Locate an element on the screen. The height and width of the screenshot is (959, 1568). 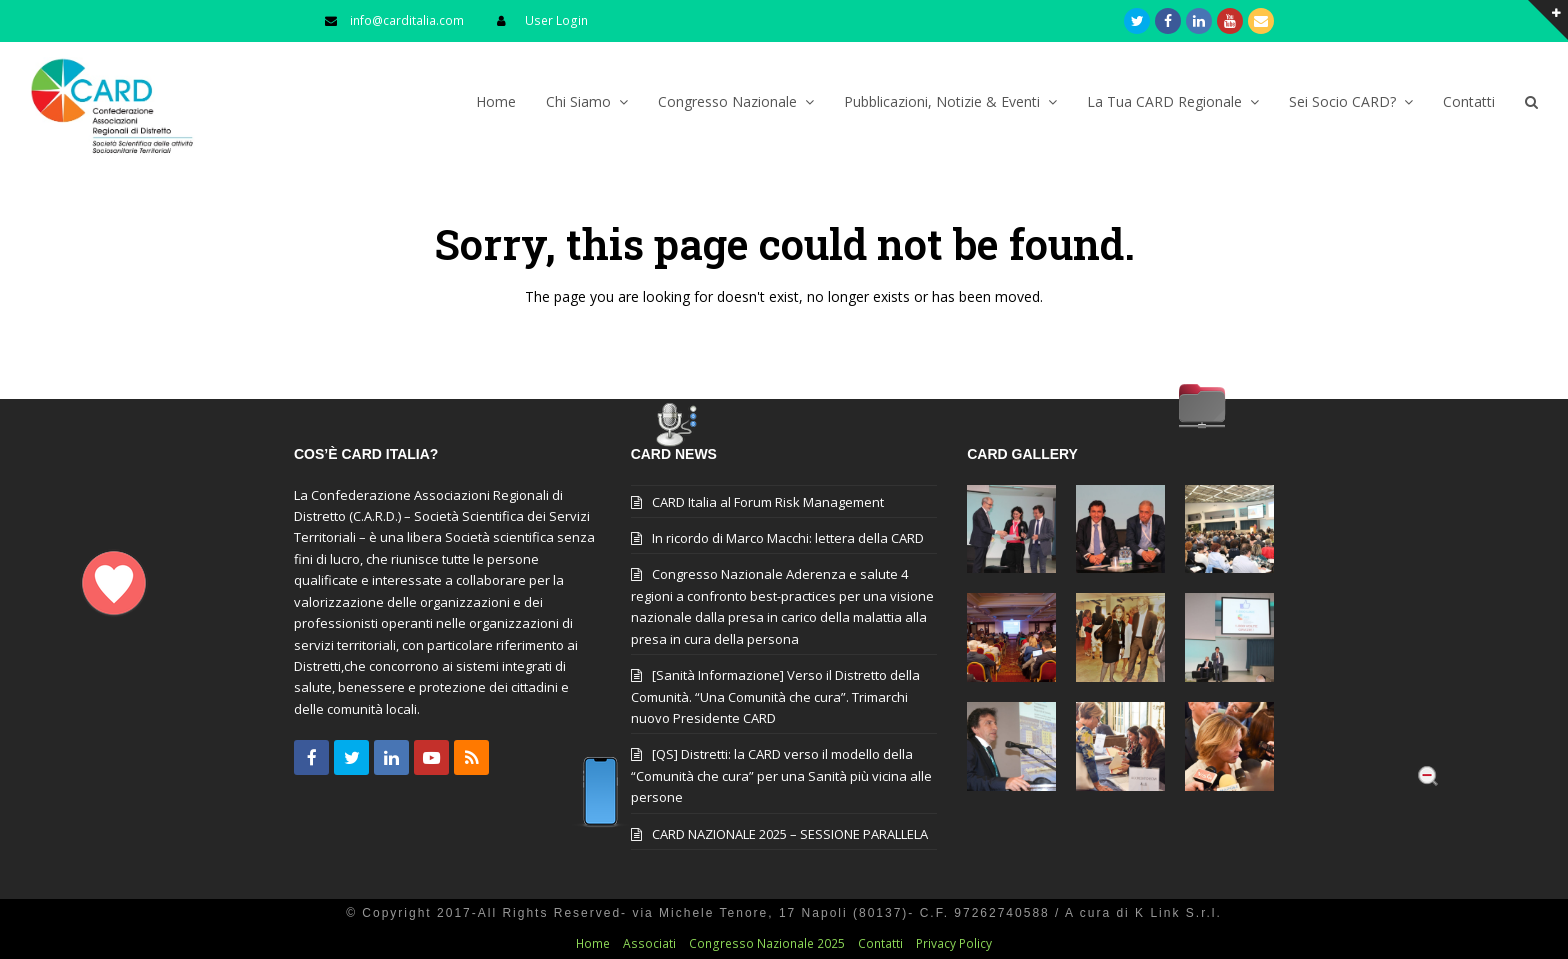
iPhone 14 device icon is located at coordinates (600, 792).